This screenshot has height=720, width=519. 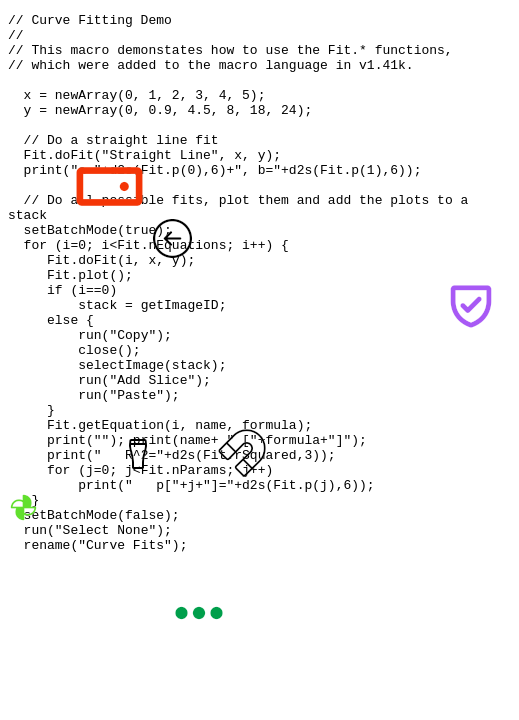 I want to click on indicates verified security or protection status, so click(x=471, y=304).